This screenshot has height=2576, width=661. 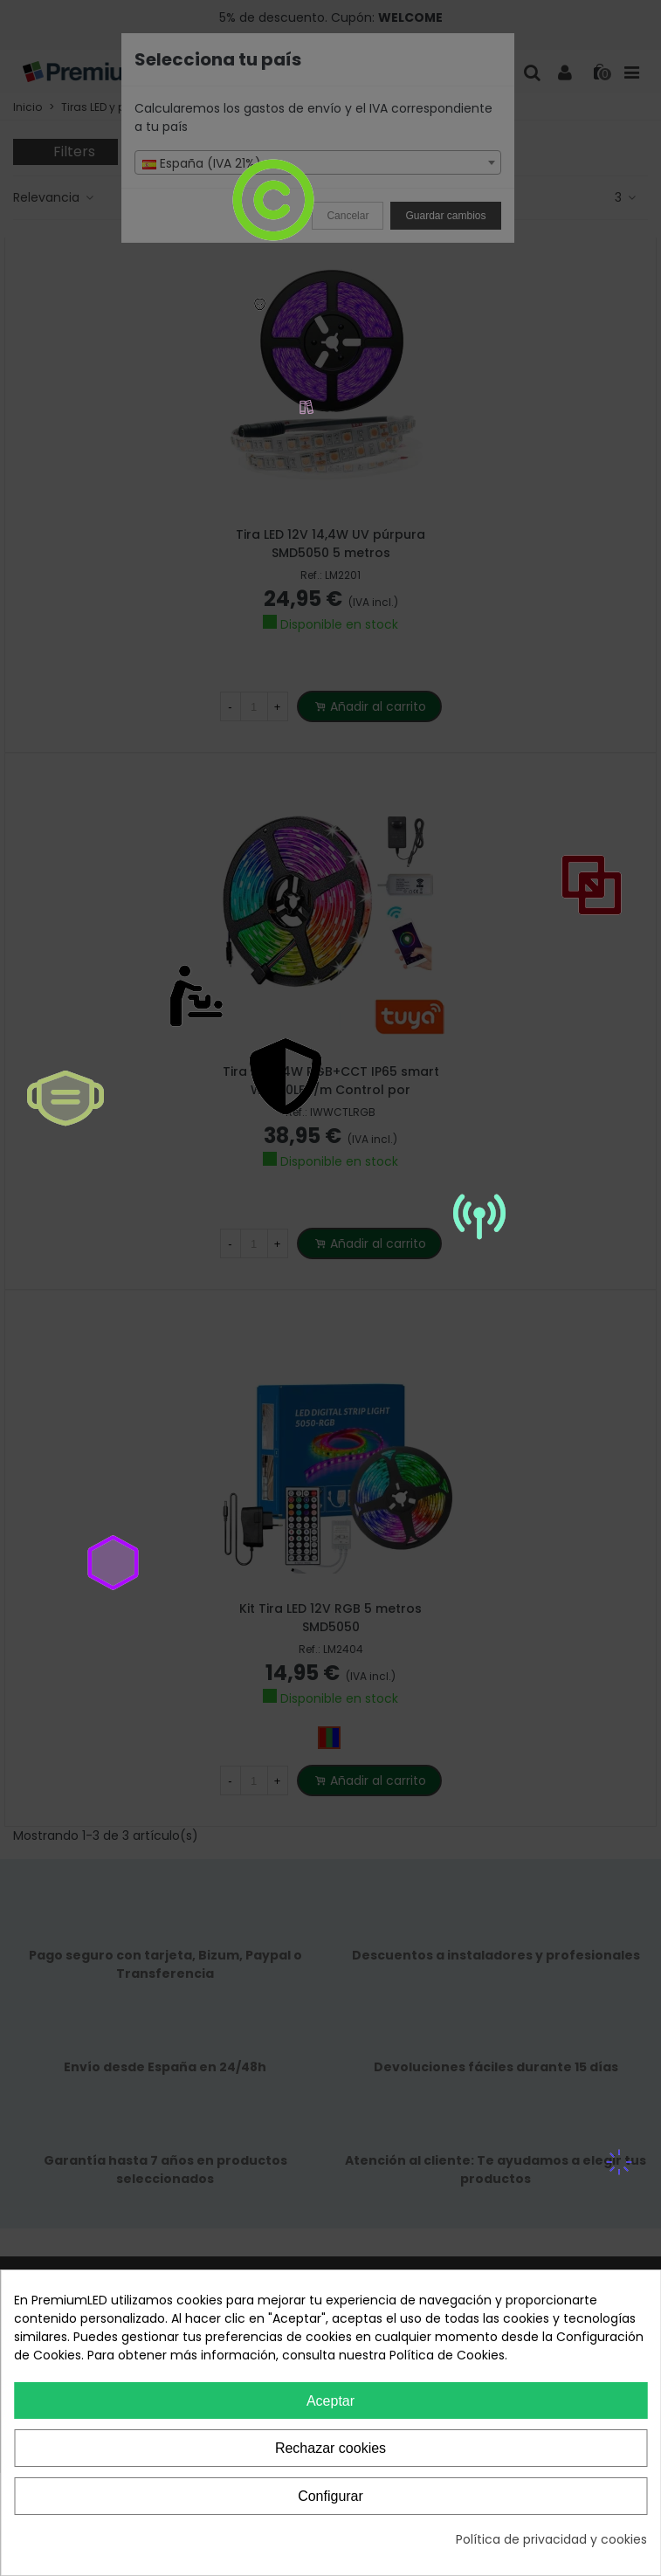 I want to click on indicates baby changing station nearby, so click(x=196, y=997).